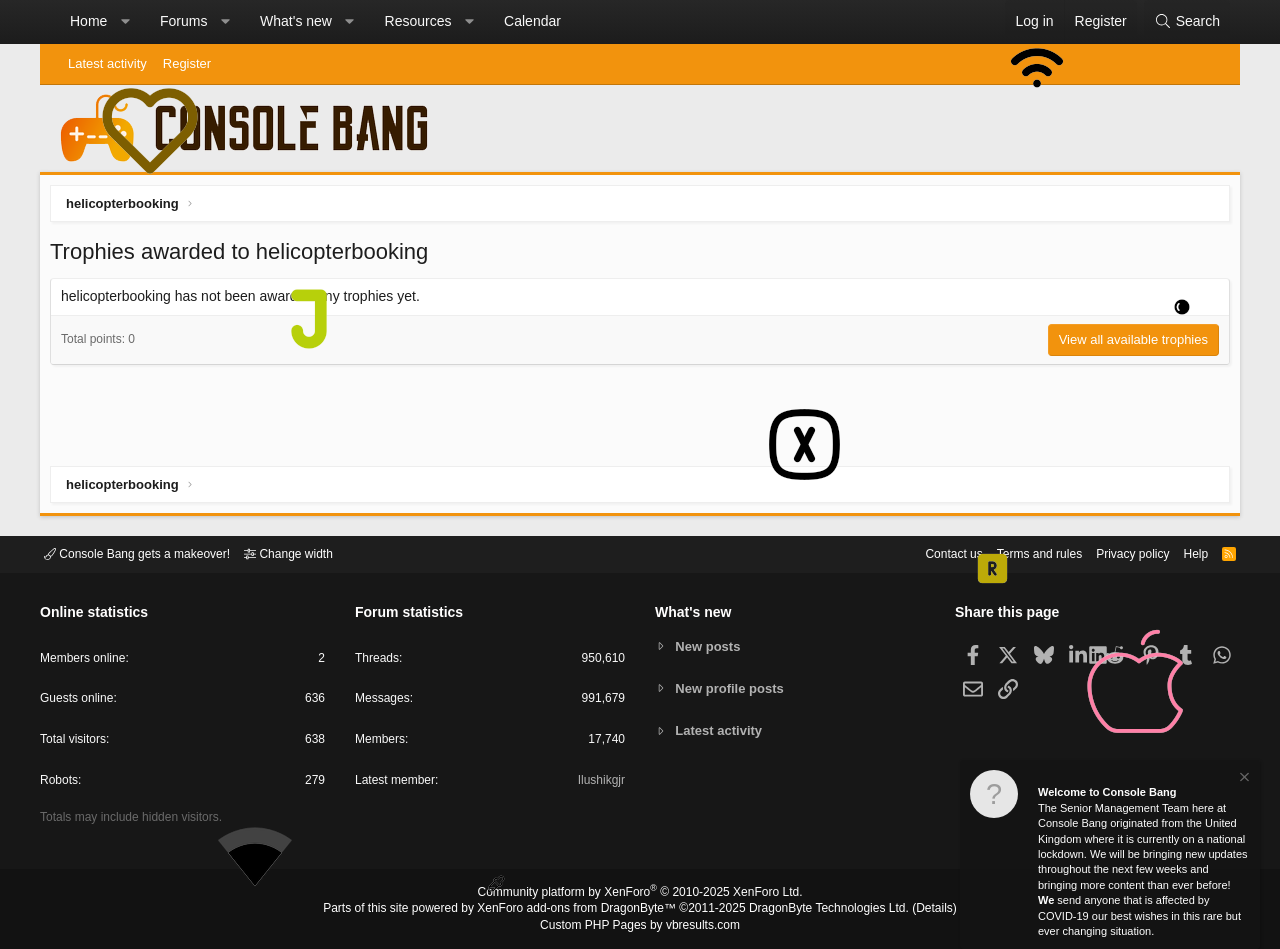 The width and height of the screenshot is (1280, 949). I want to click on apply inner shadow effect to the left side, so click(1182, 307).